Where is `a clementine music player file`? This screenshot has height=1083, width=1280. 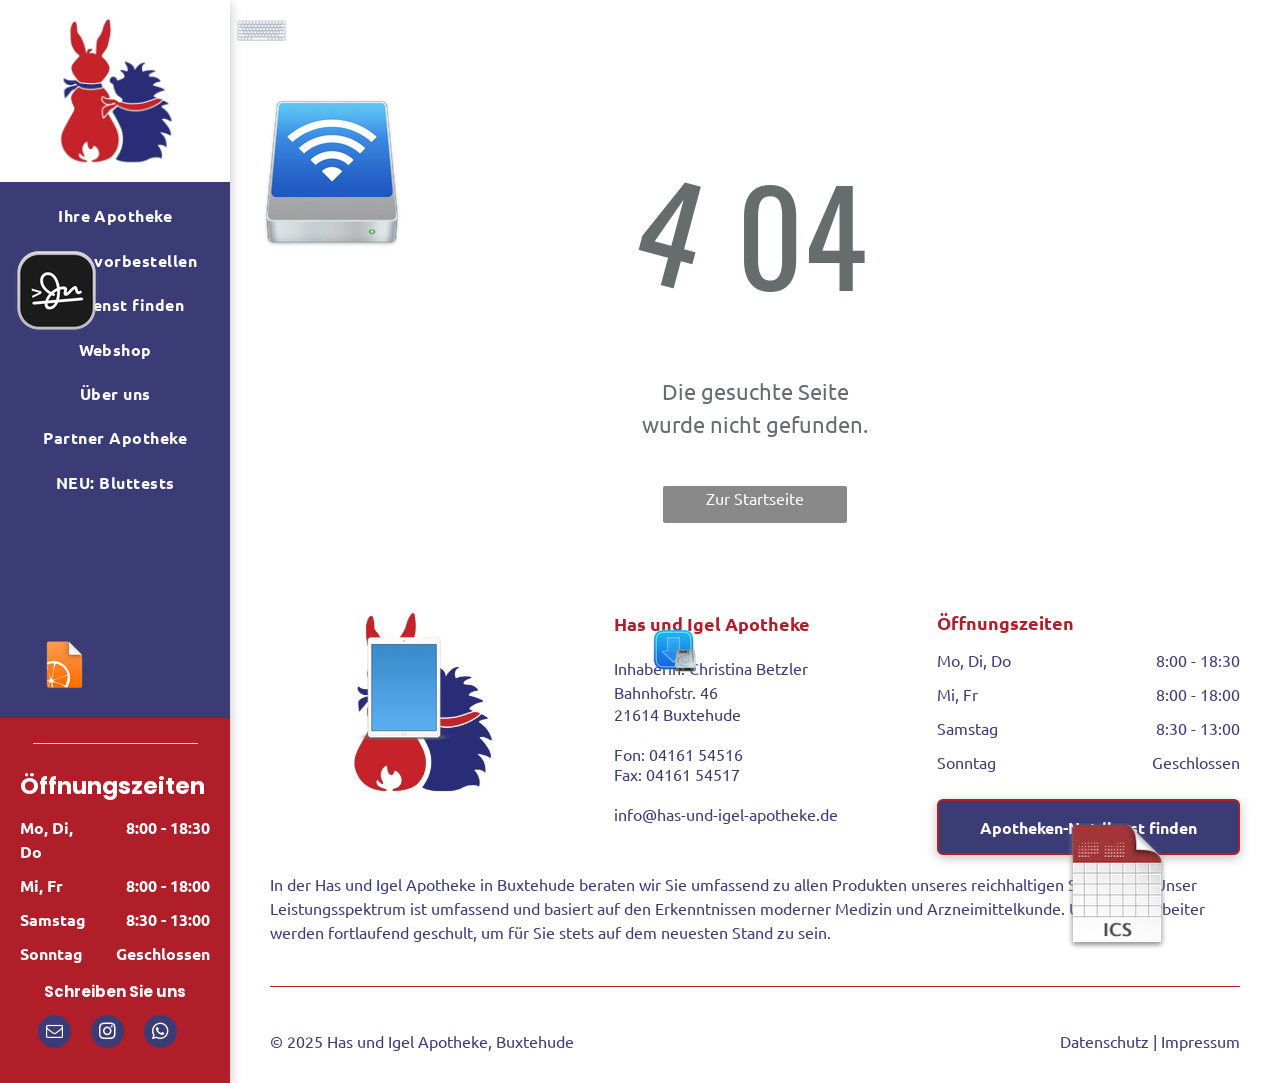 a clementine music player file is located at coordinates (64, 665).